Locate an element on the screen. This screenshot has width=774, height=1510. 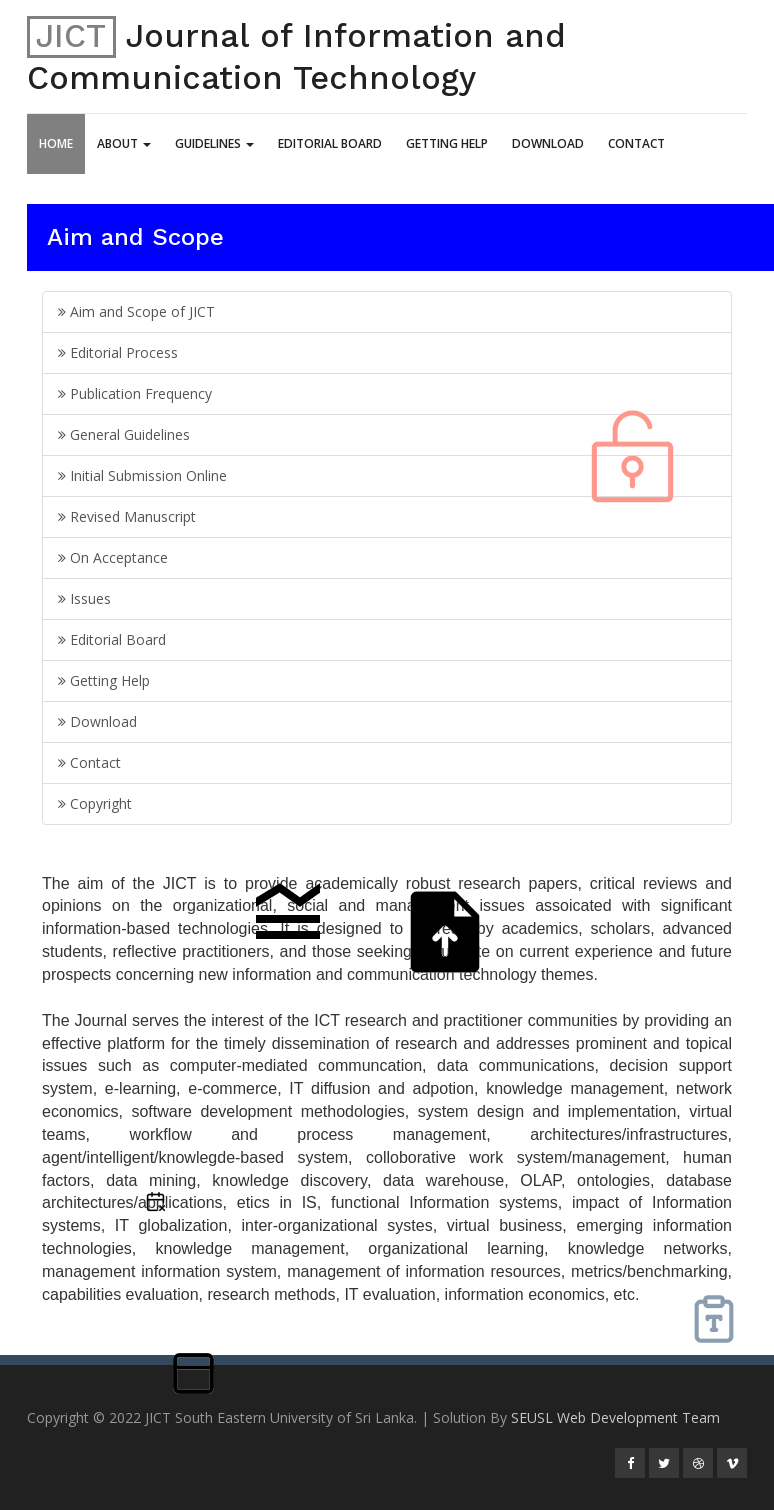
paste as plain text is located at coordinates (714, 1319).